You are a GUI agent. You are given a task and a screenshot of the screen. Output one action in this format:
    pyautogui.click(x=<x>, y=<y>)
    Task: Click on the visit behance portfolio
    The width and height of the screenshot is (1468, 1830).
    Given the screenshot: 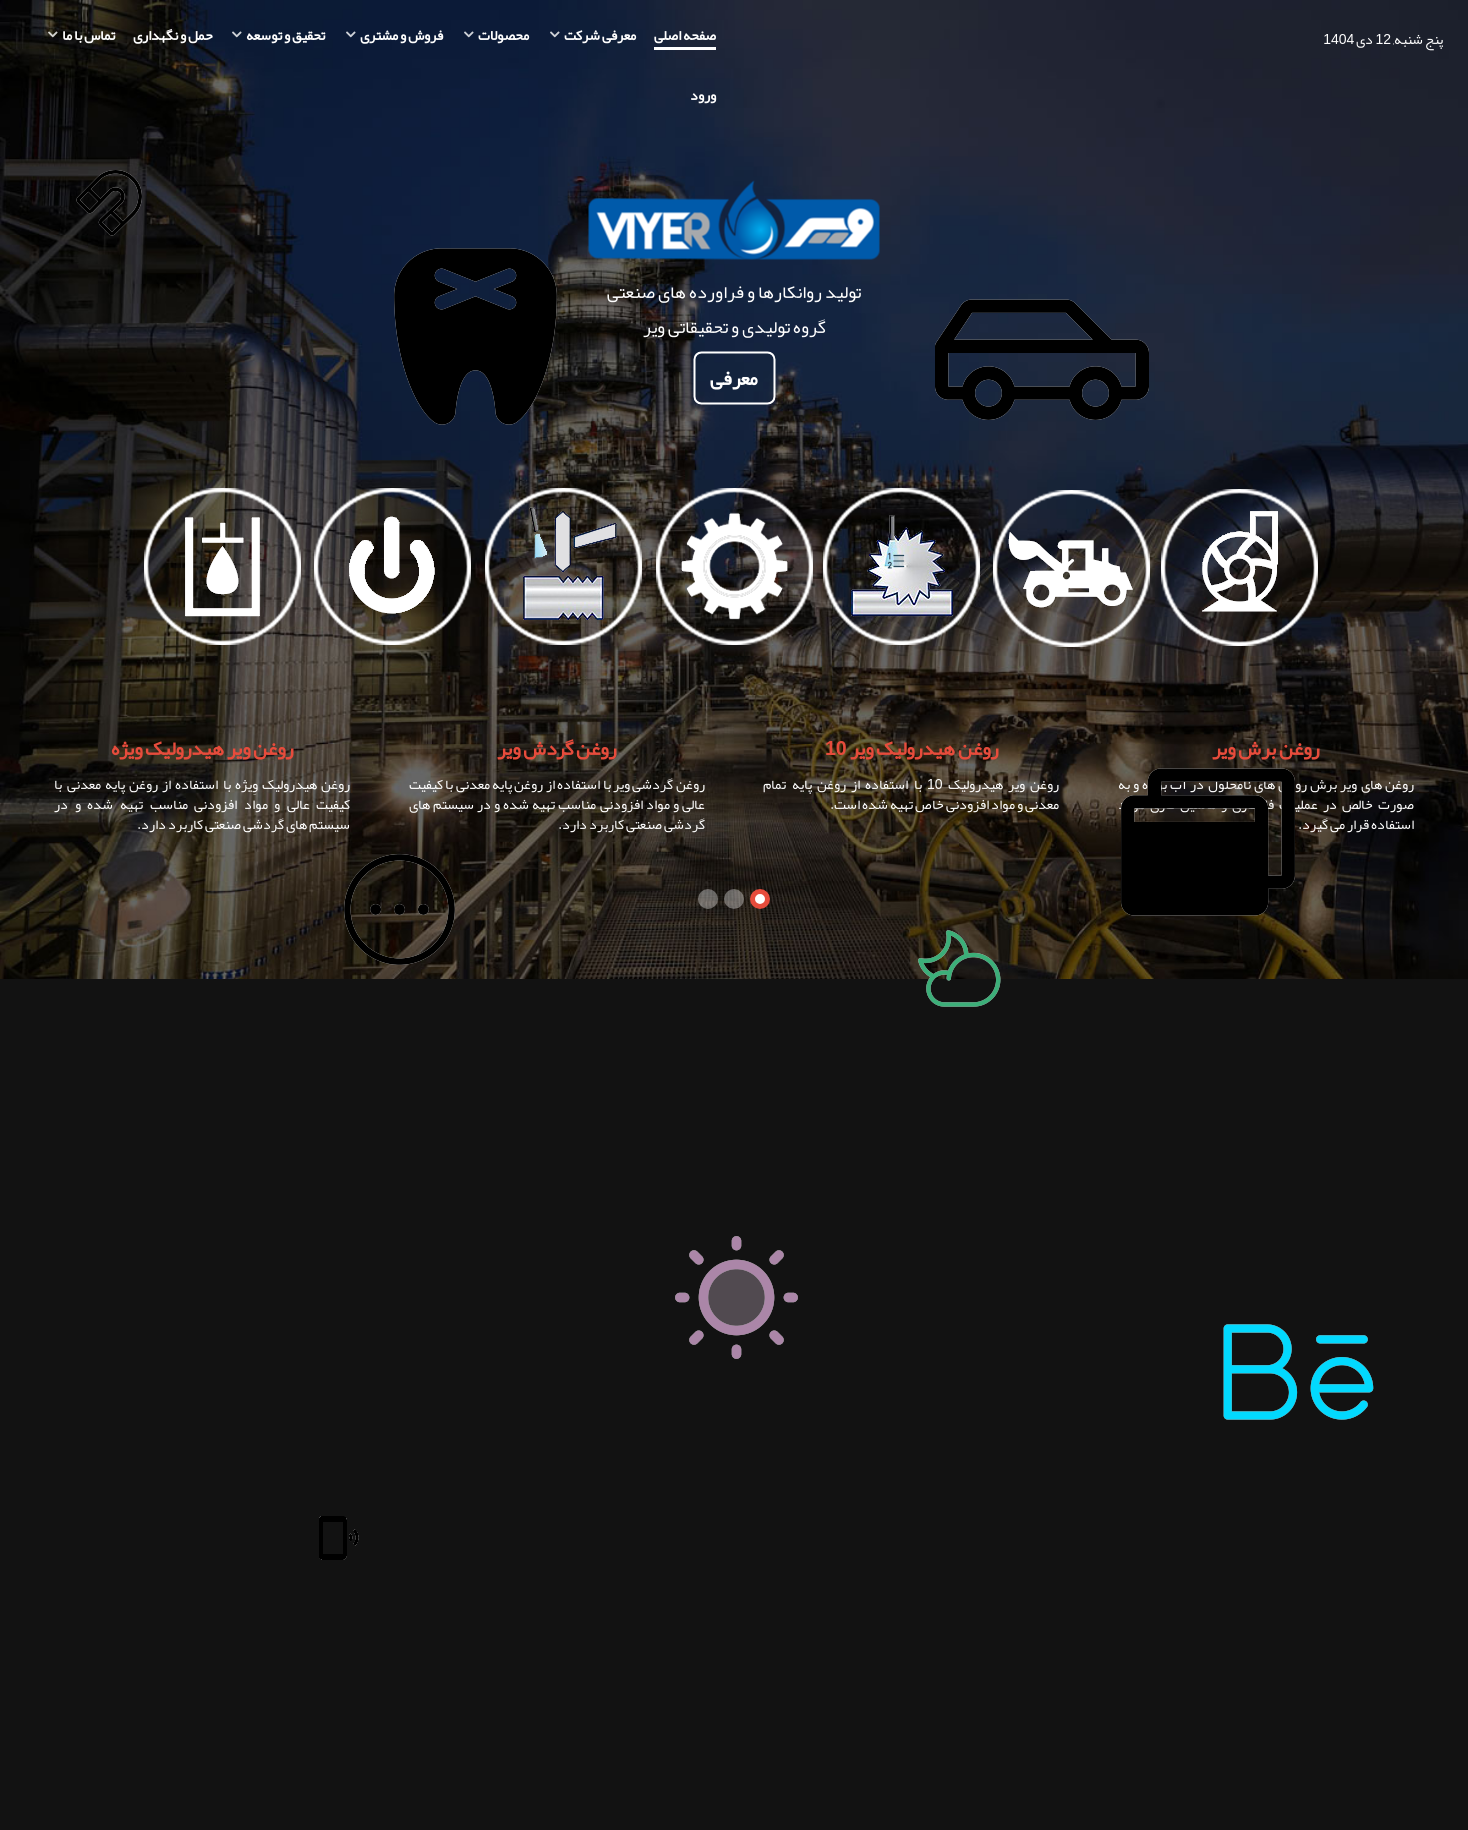 What is the action you would take?
    pyautogui.click(x=1293, y=1372)
    